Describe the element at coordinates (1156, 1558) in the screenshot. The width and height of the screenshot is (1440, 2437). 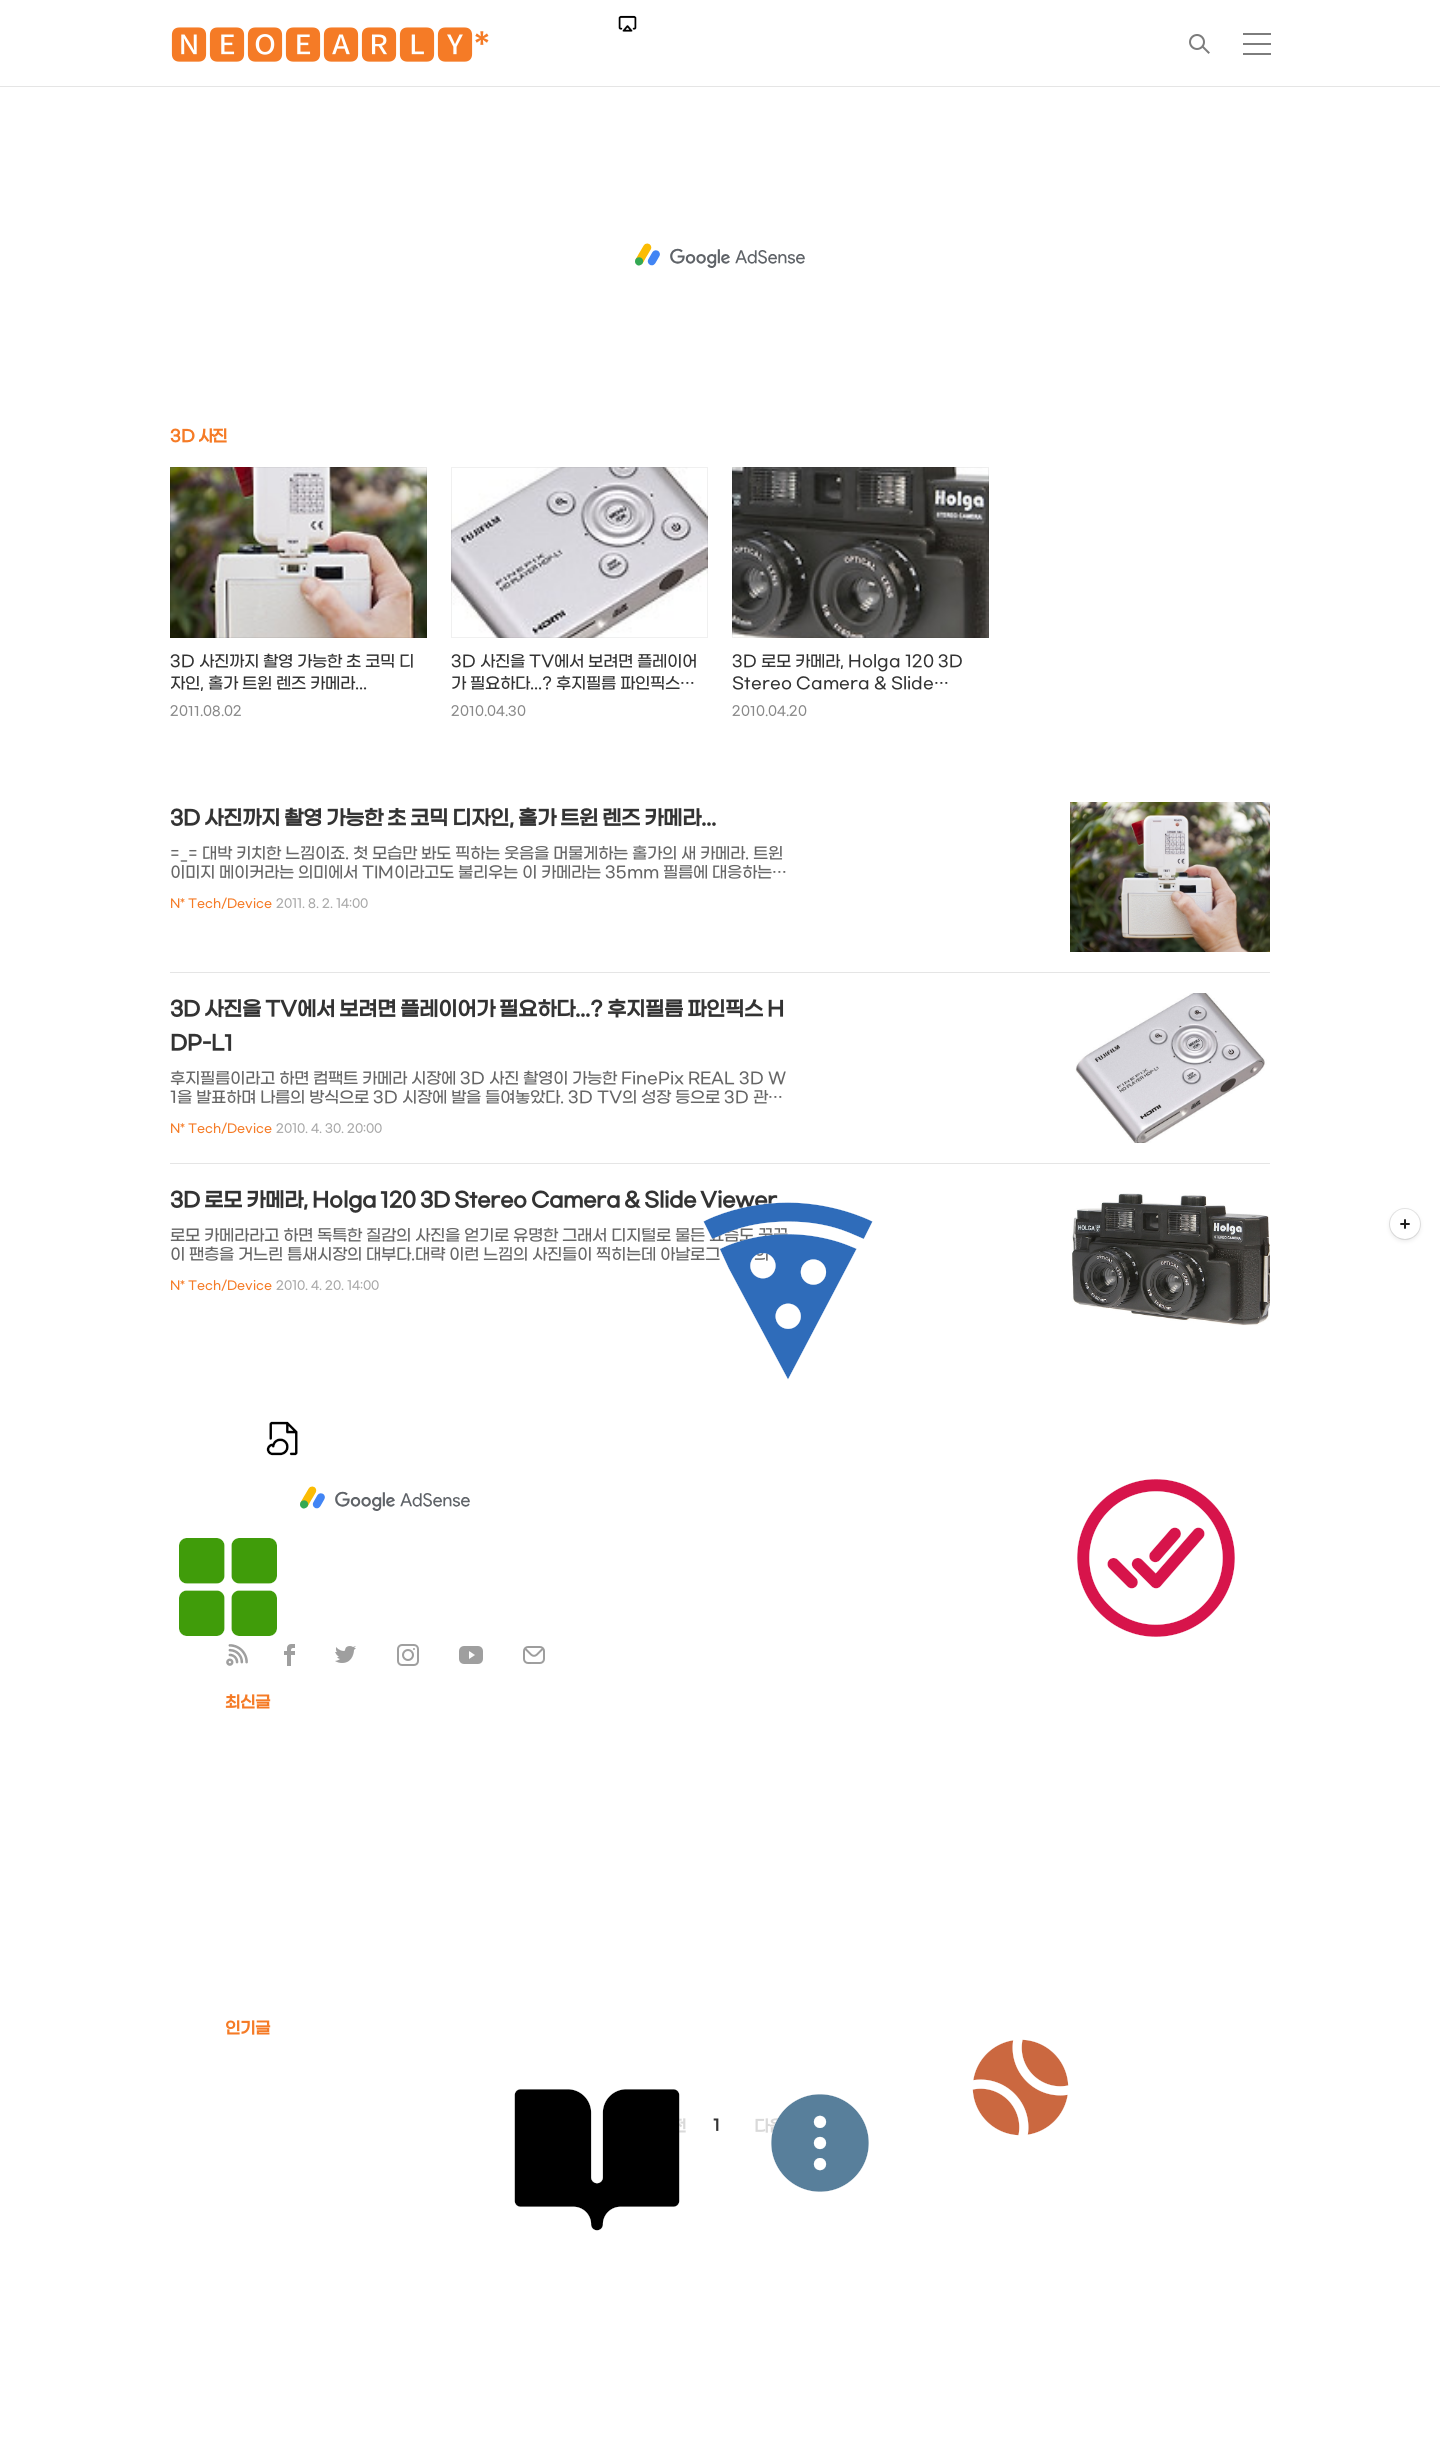
I see `task or item marked as complete` at that location.